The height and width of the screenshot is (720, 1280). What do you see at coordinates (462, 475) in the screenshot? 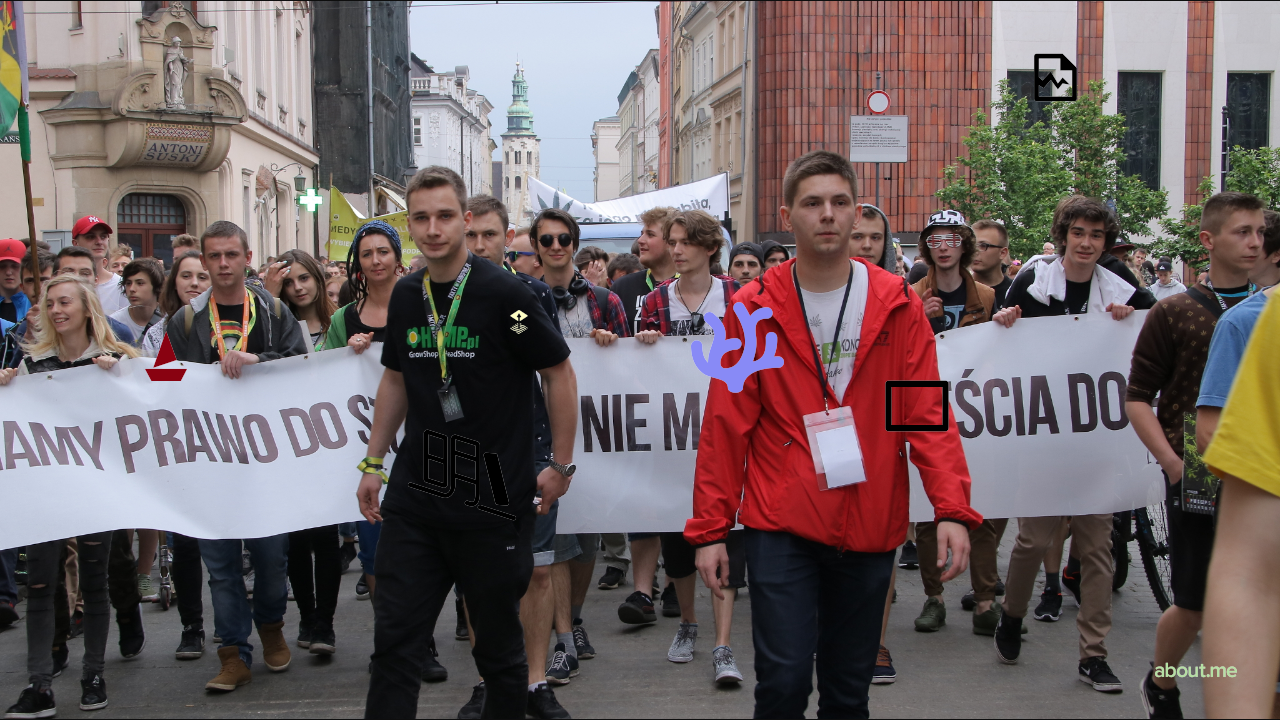
I see `open the Kenmei manga tracking app` at bounding box center [462, 475].